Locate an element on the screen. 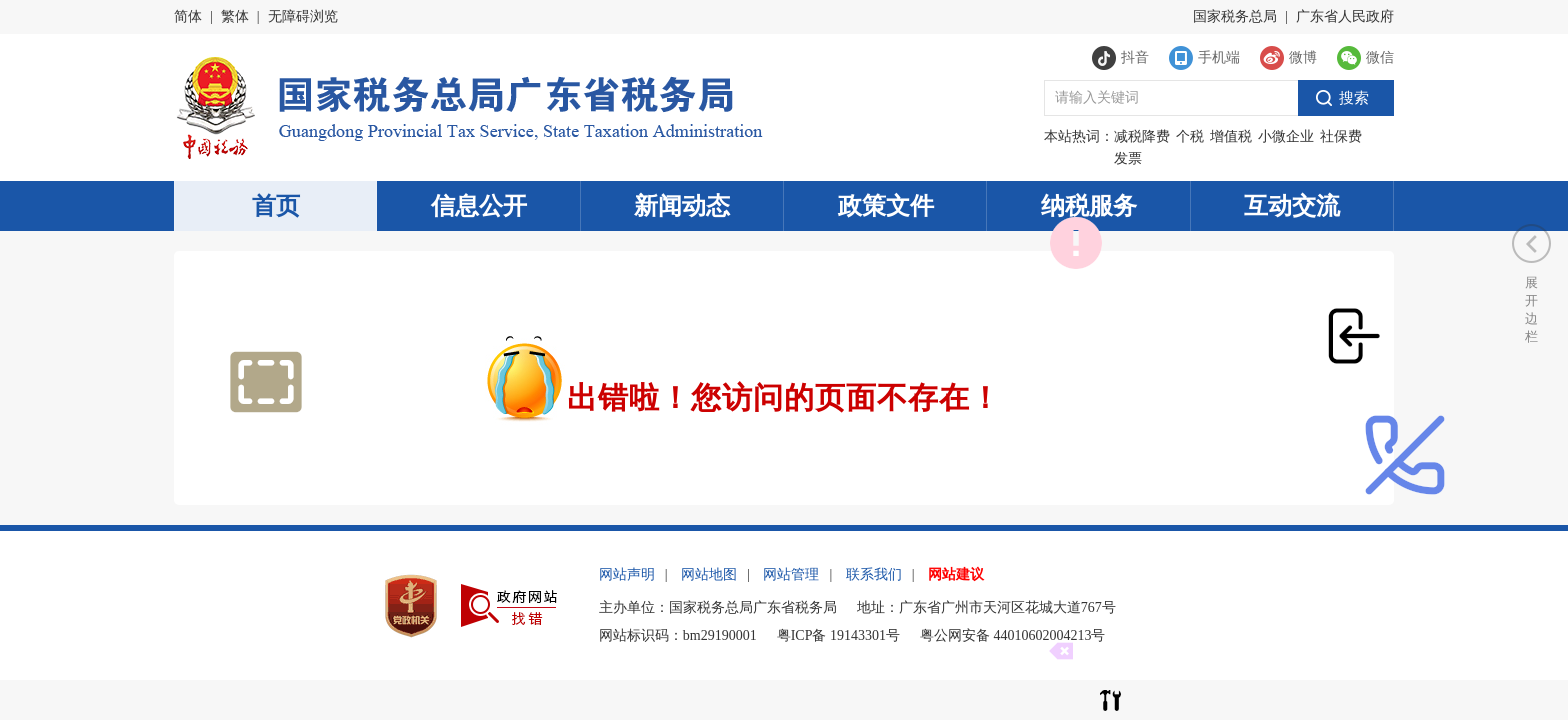 The image size is (1568, 720). select or define a rectangular area is located at coordinates (266, 382).